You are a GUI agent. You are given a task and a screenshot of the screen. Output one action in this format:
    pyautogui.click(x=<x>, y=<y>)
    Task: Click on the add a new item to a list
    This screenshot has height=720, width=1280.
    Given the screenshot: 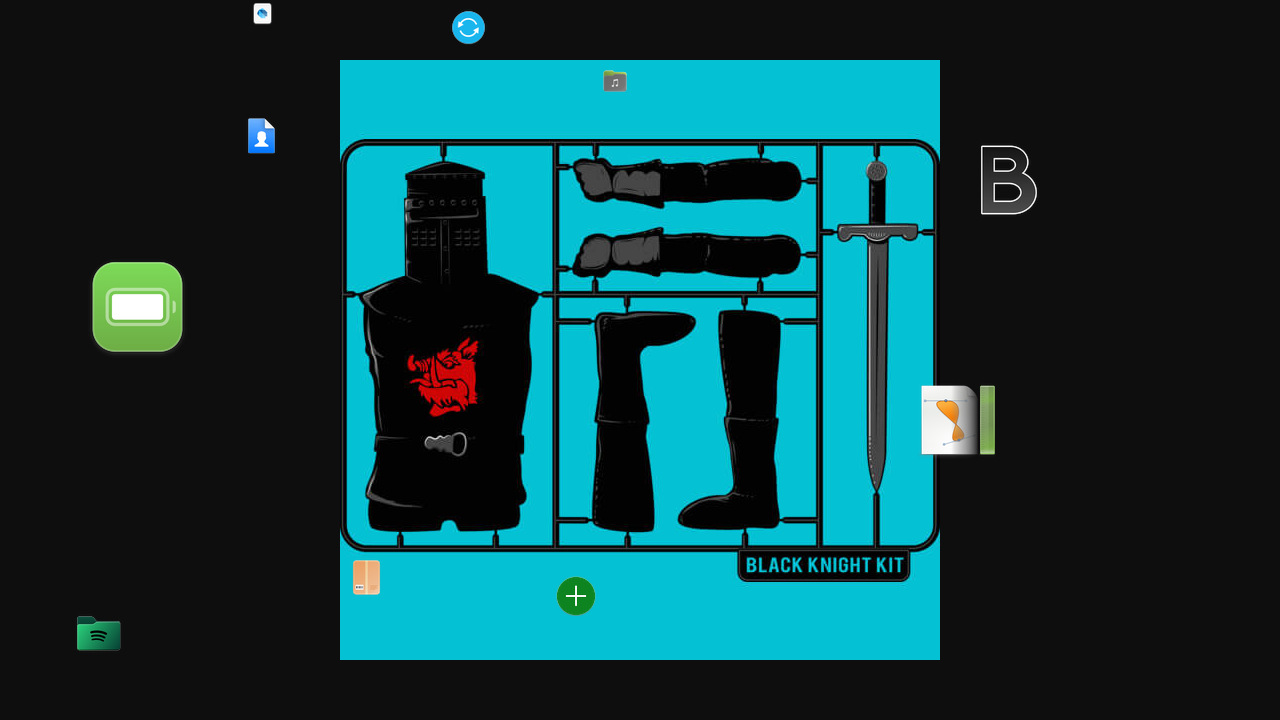 What is the action you would take?
    pyautogui.click(x=576, y=596)
    